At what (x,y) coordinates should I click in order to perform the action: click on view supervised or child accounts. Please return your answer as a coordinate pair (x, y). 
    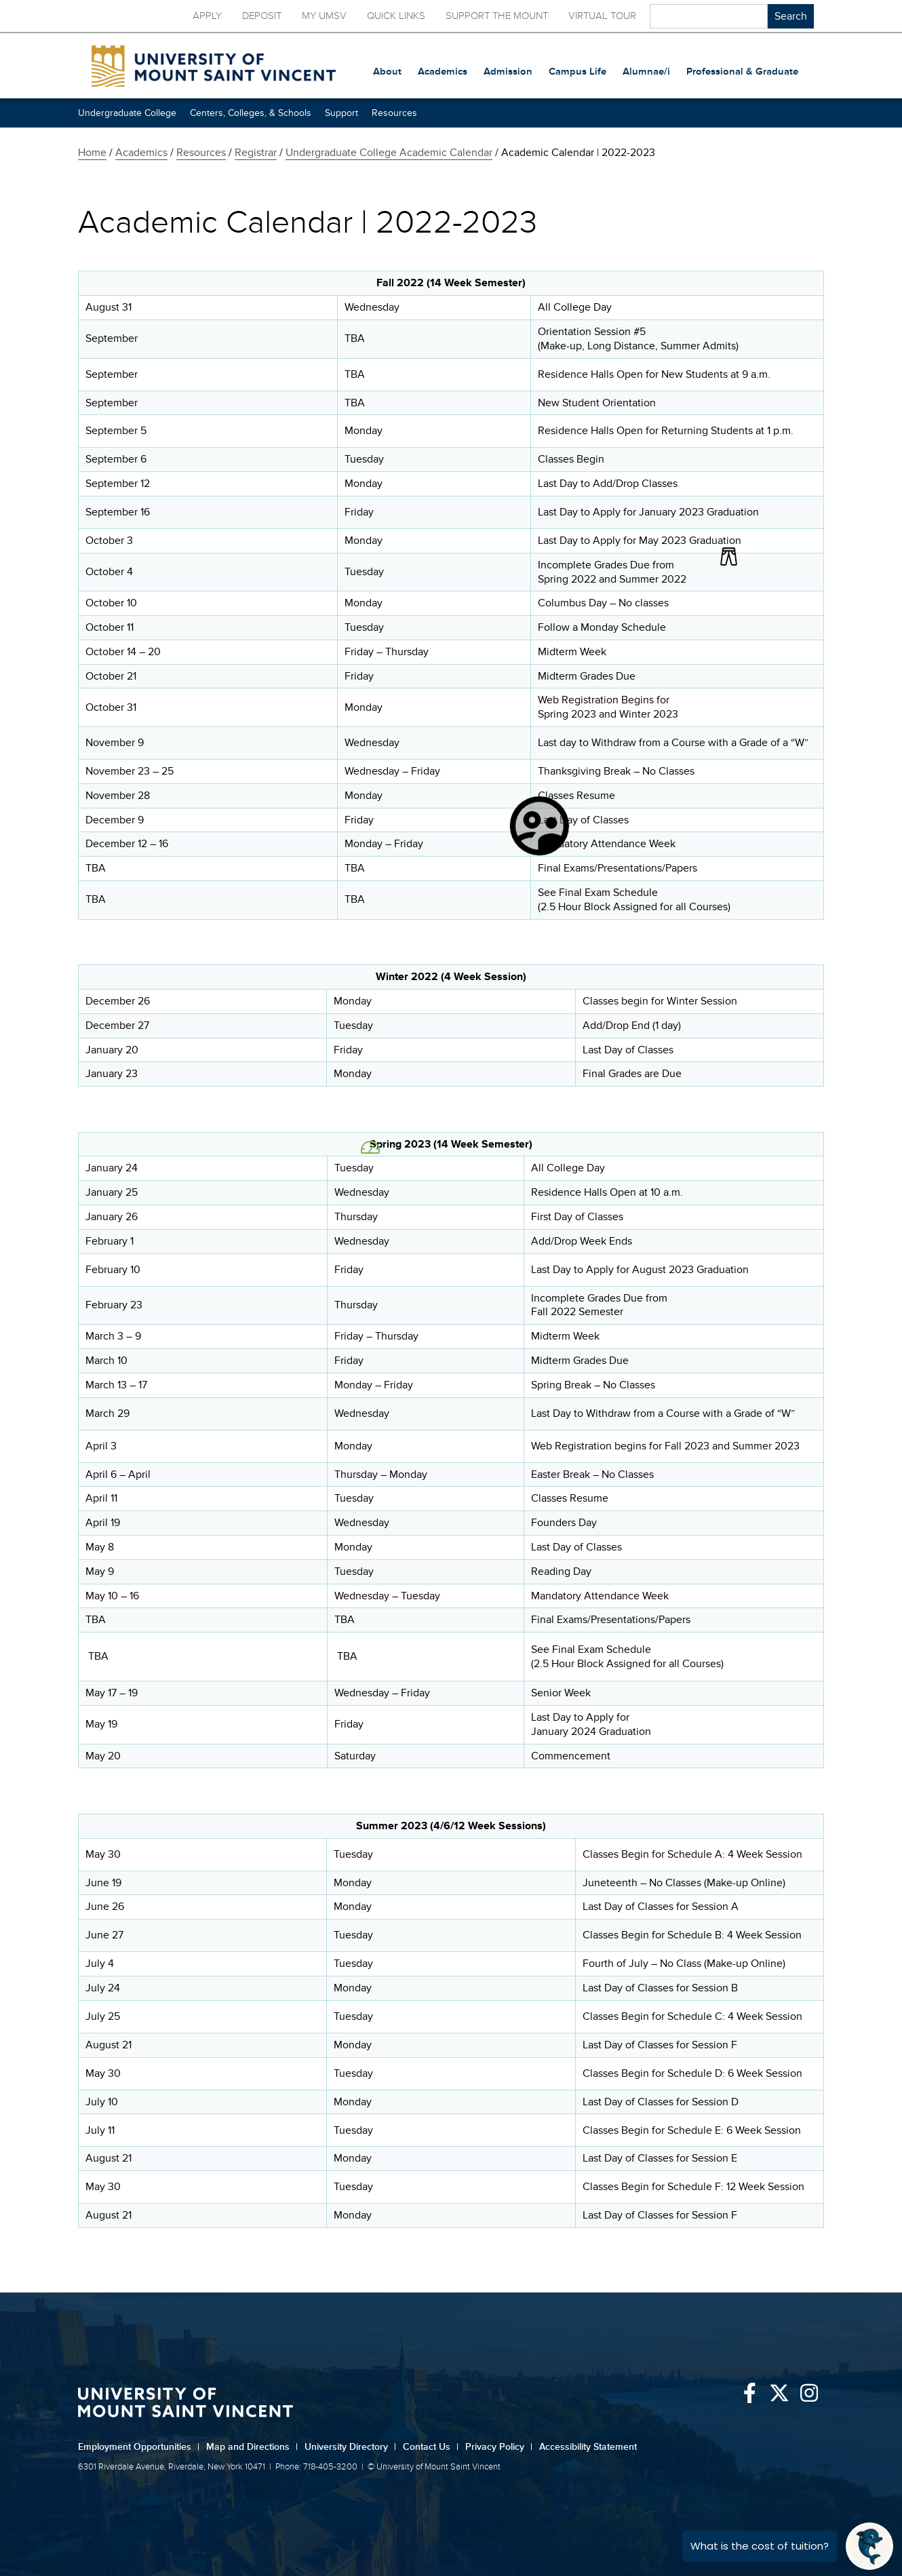
    Looking at the image, I should click on (539, 825).